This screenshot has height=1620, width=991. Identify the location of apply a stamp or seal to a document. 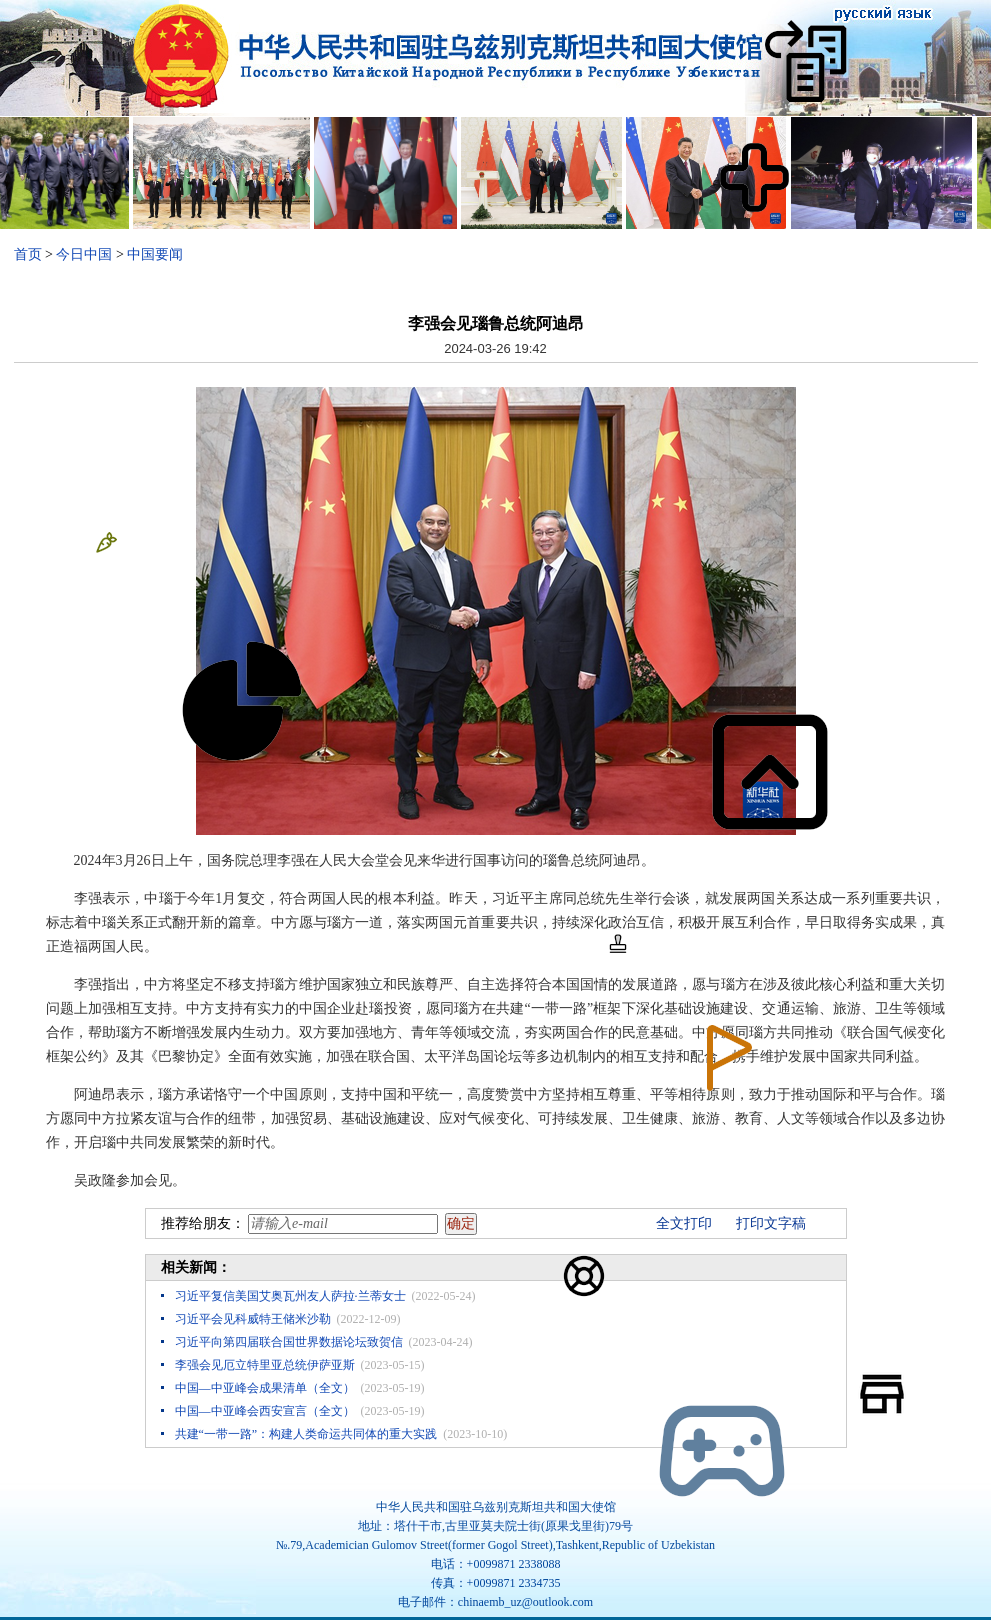
(618, 944).